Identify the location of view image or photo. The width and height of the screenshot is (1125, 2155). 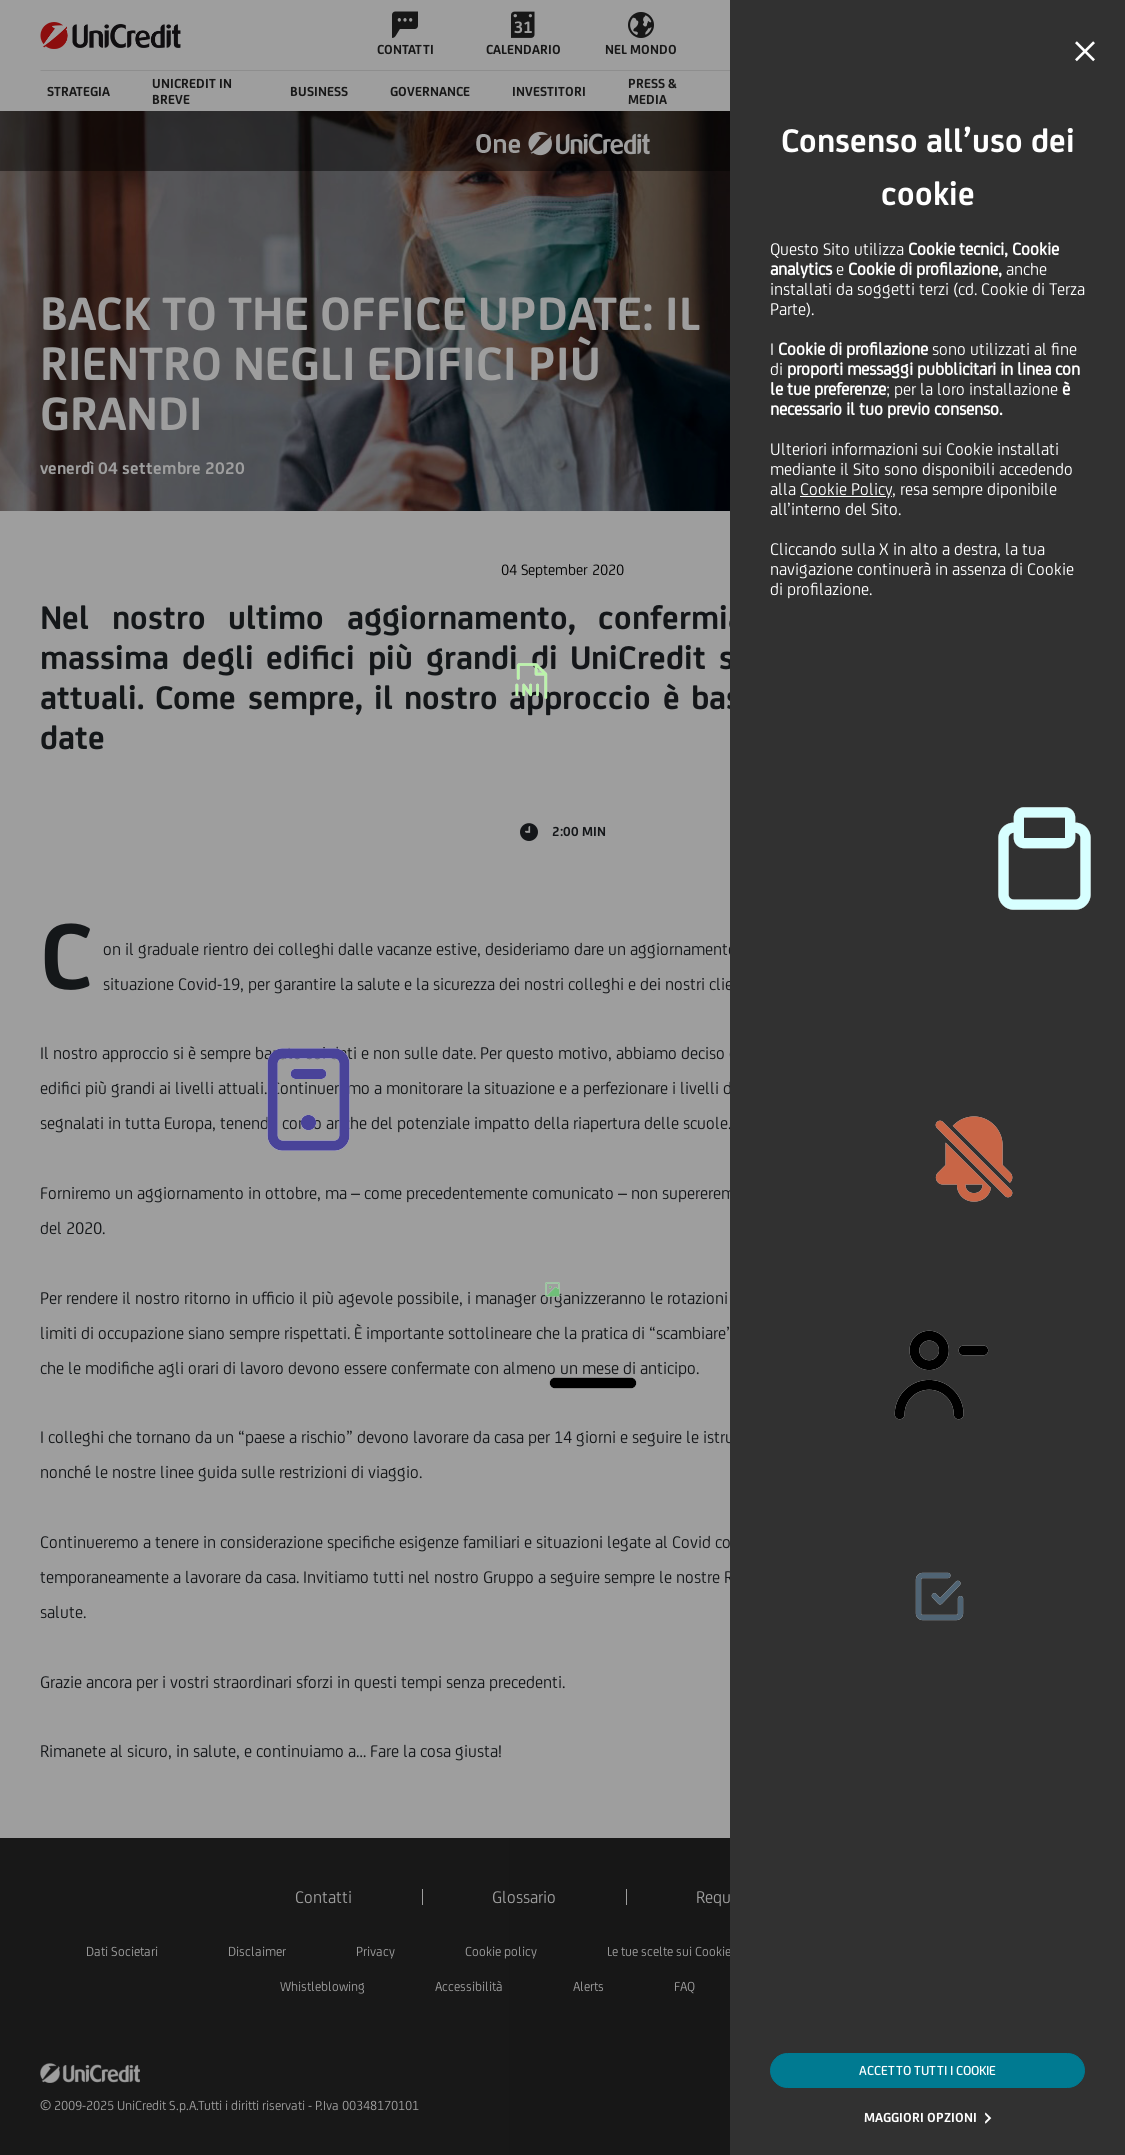
(552, 1289).